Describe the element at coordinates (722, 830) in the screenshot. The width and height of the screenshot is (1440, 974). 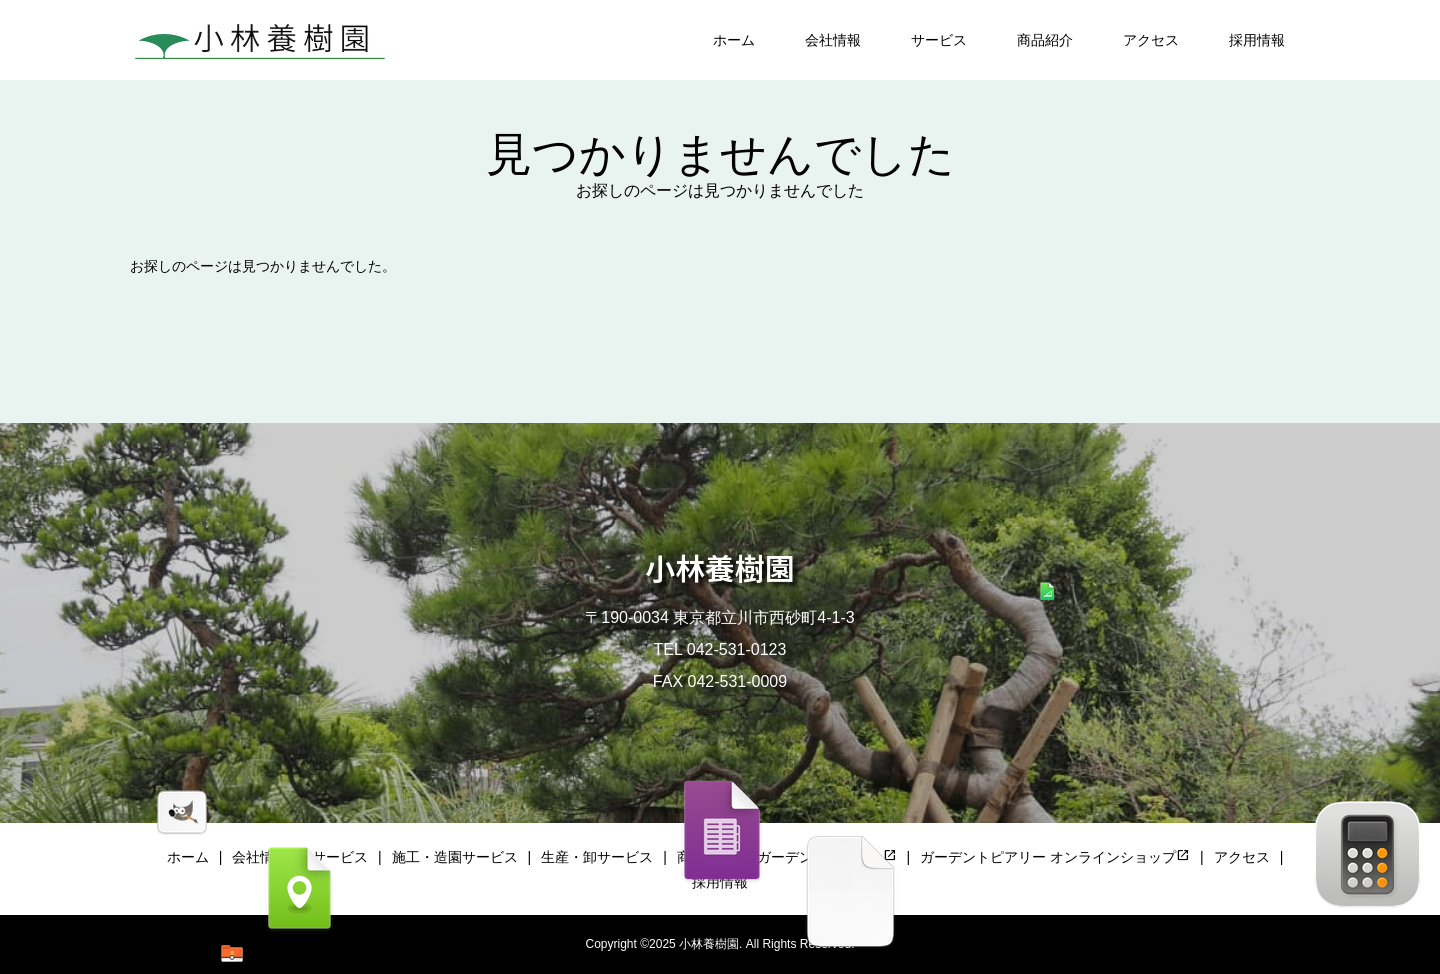
I see `open a Microsoft OneNote file` at that location.